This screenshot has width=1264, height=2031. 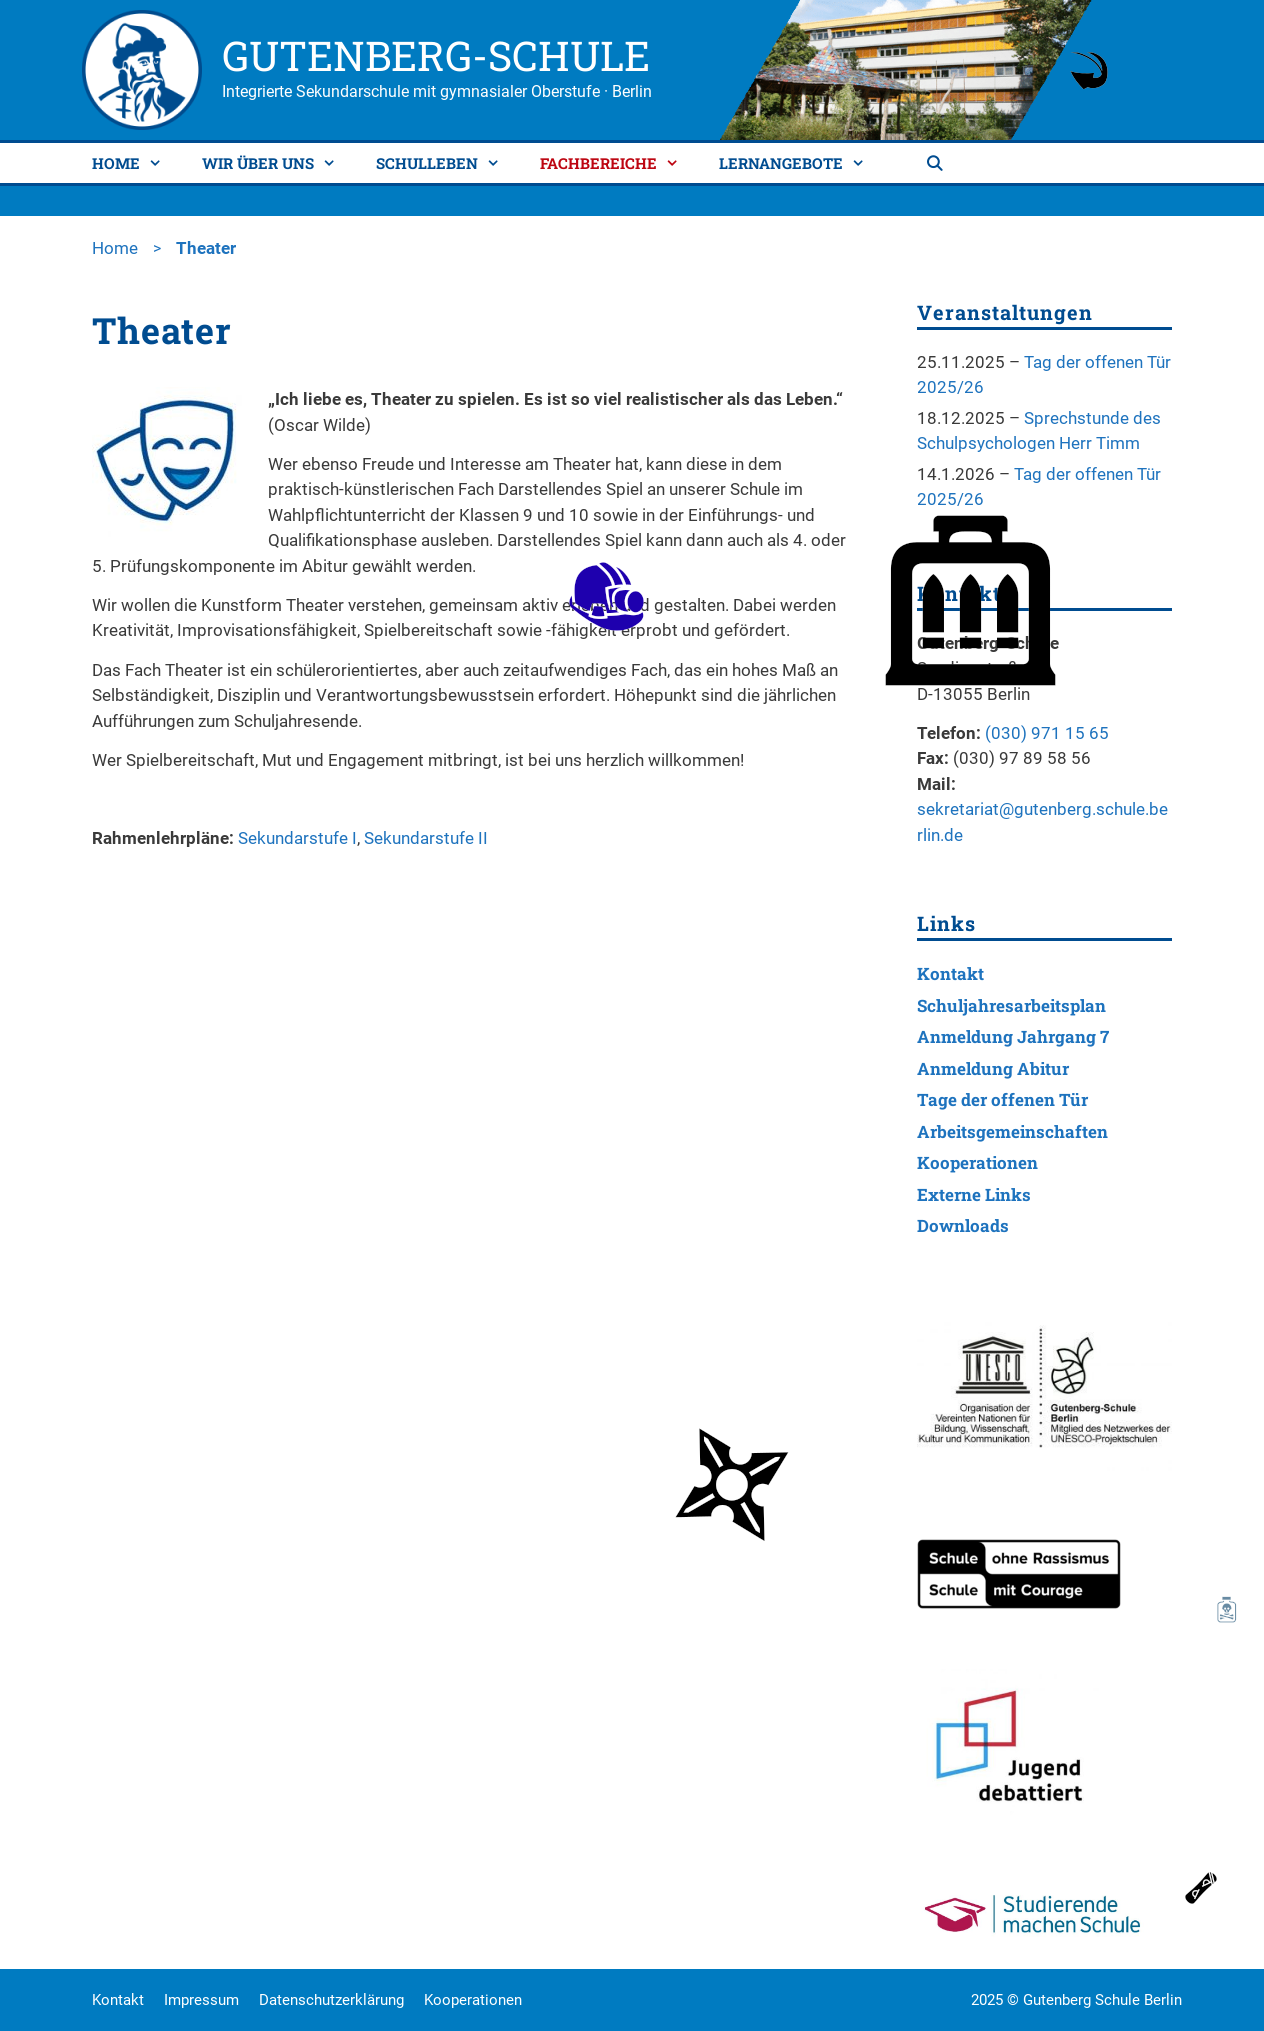 I want to click on mining or excavation activity in a game, so click(x=606, y=596).